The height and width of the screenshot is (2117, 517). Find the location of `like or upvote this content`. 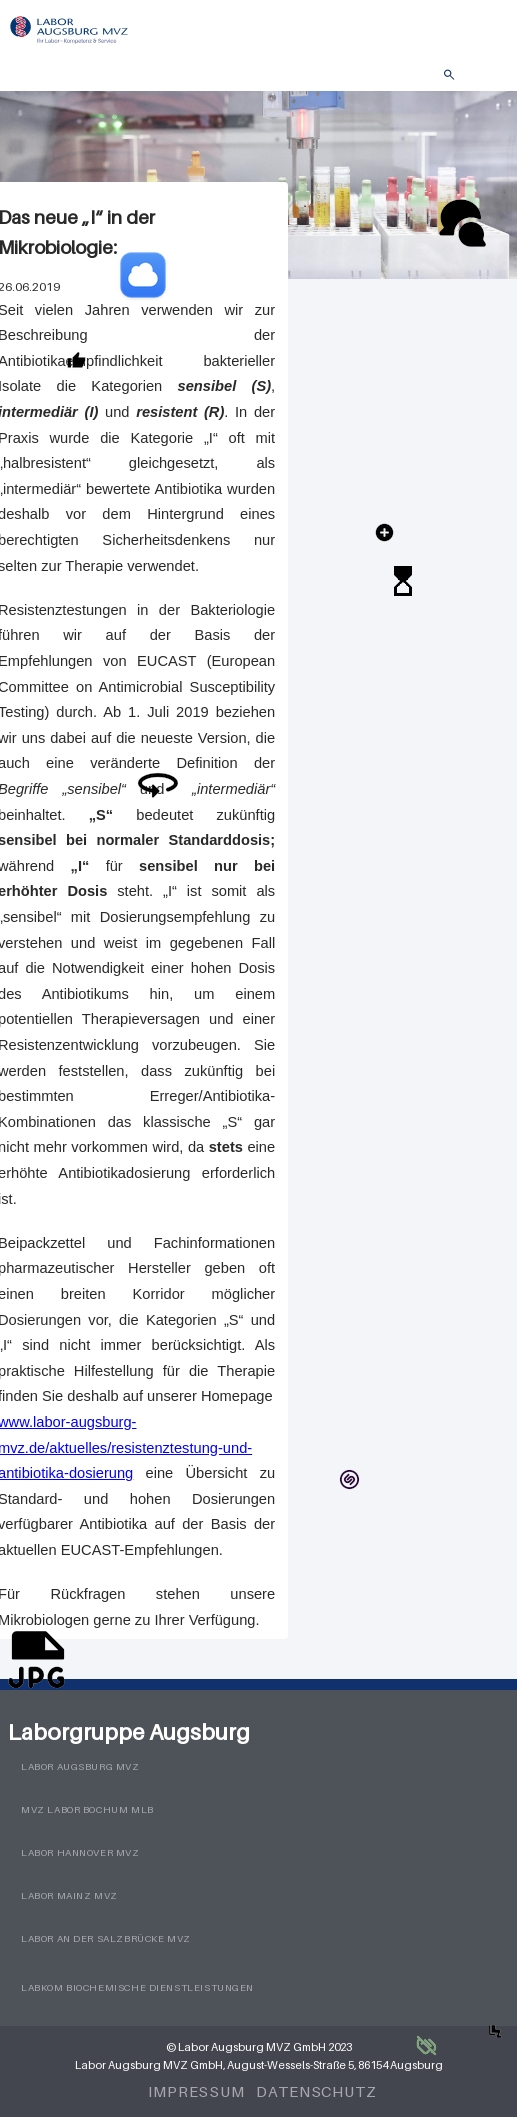

like or upvote this content is located at coordinates (76, 360).